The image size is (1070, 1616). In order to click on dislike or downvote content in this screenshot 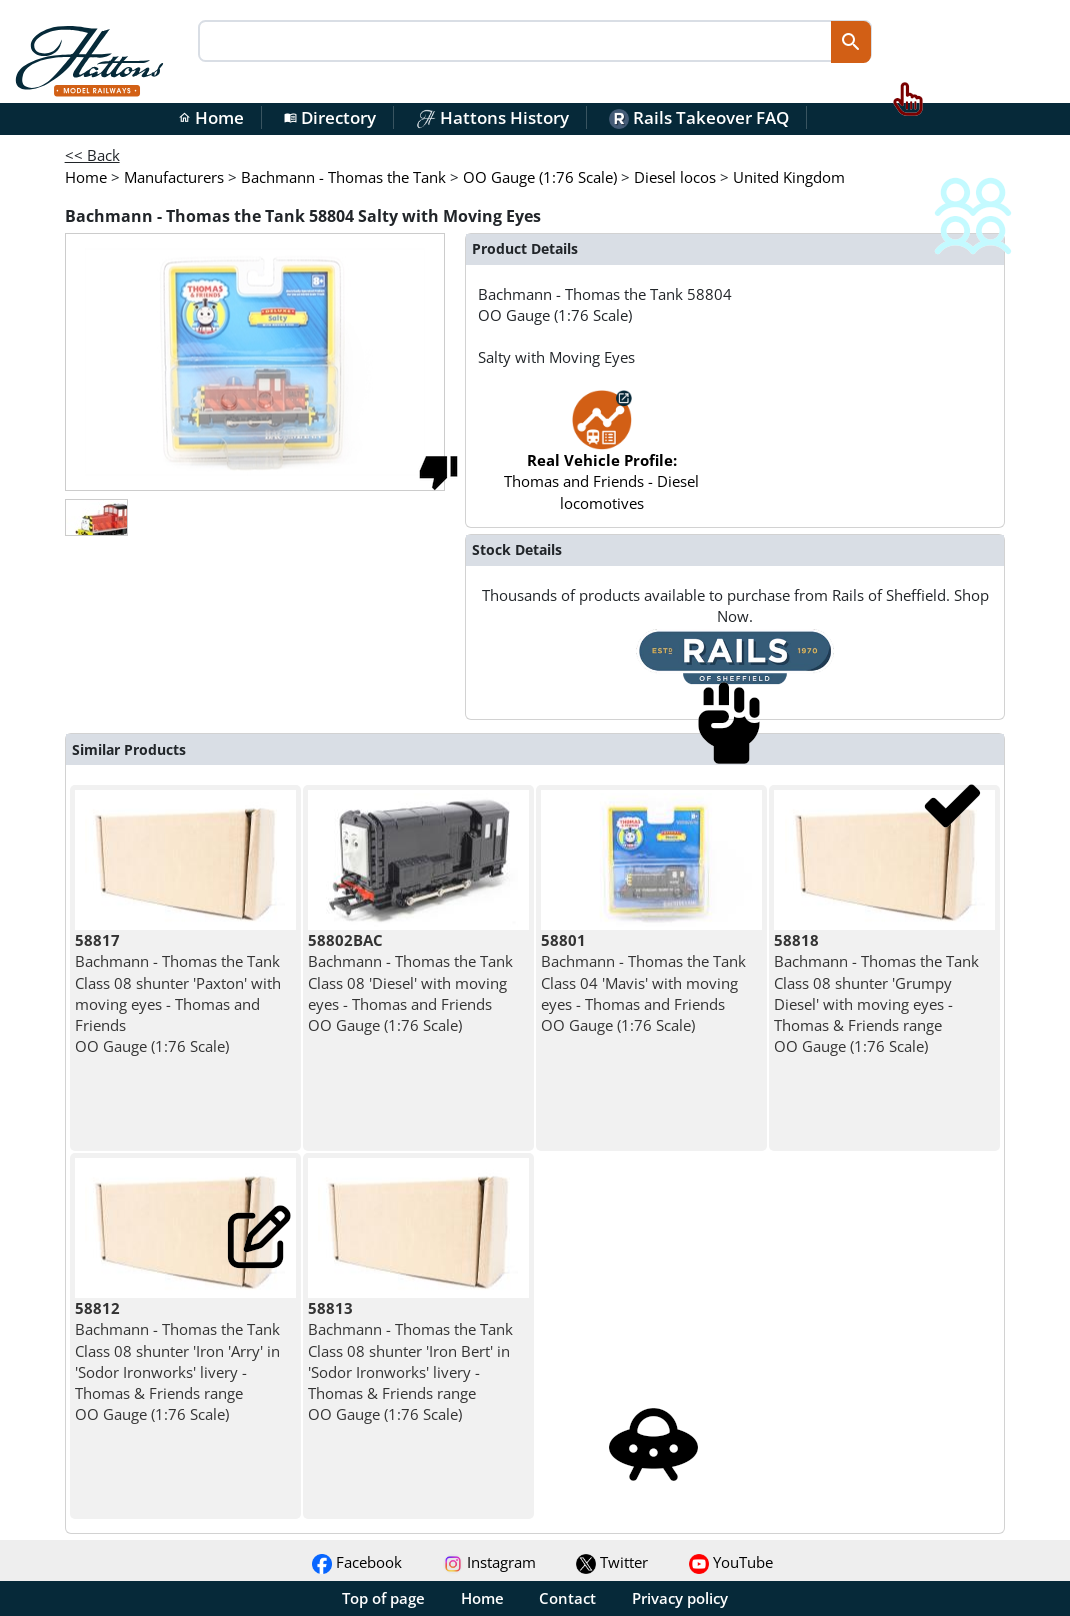, I will do `click(438, 471)`.